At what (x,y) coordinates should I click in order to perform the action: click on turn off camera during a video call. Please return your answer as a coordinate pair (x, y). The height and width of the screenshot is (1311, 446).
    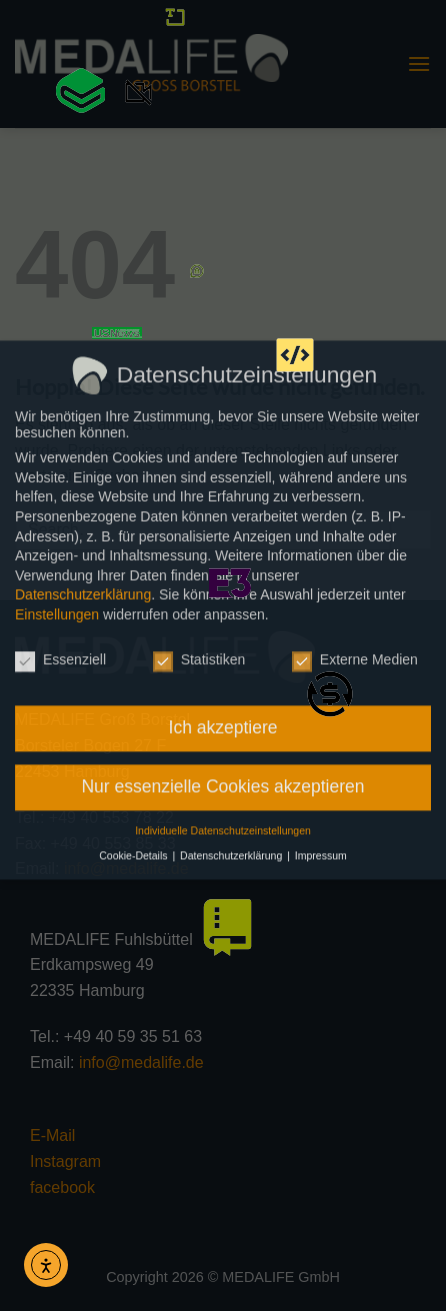
    Looking at the image, I should click on (138, 92).